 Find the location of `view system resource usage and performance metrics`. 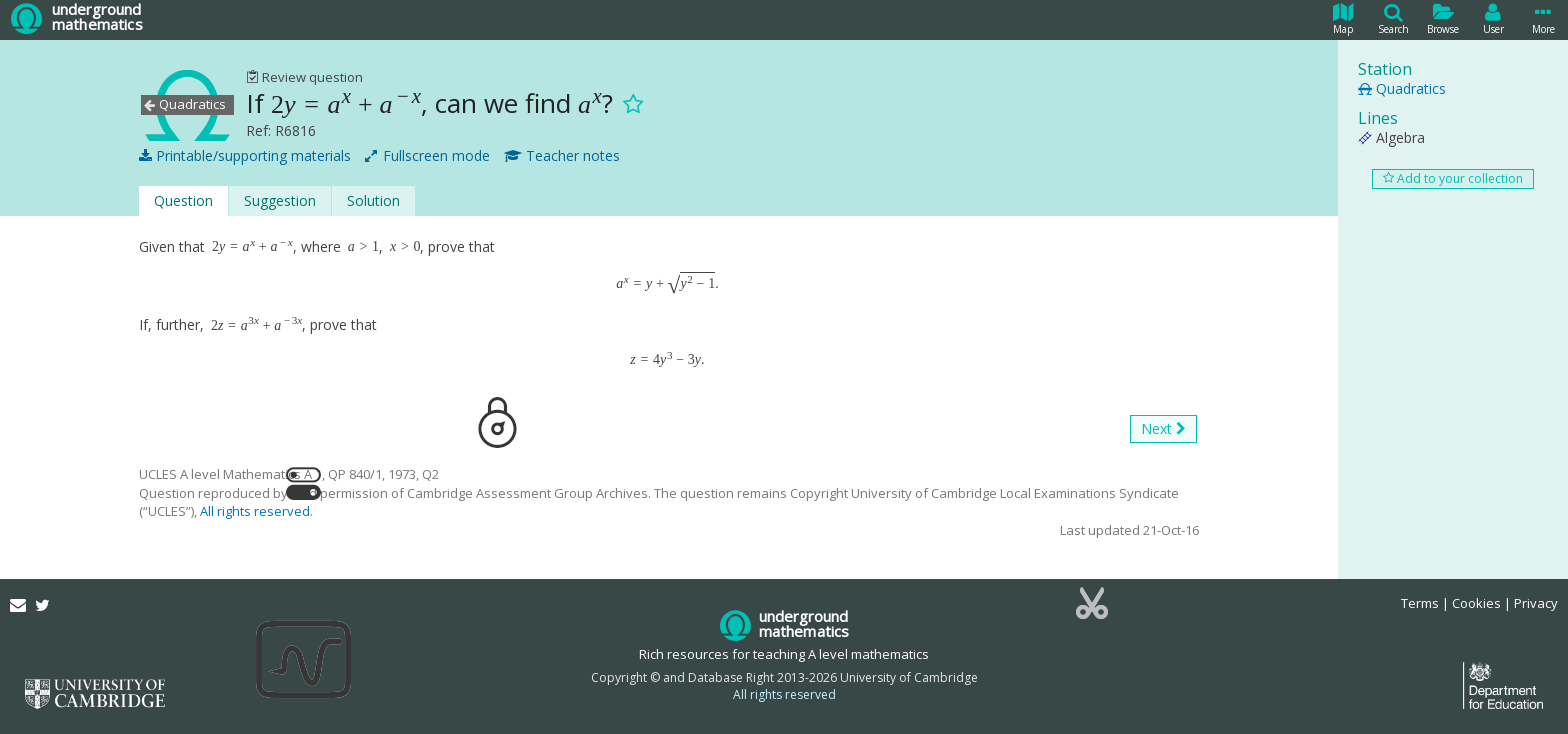

view system resource usage and performance metrics is located at coordinates (303, 656).